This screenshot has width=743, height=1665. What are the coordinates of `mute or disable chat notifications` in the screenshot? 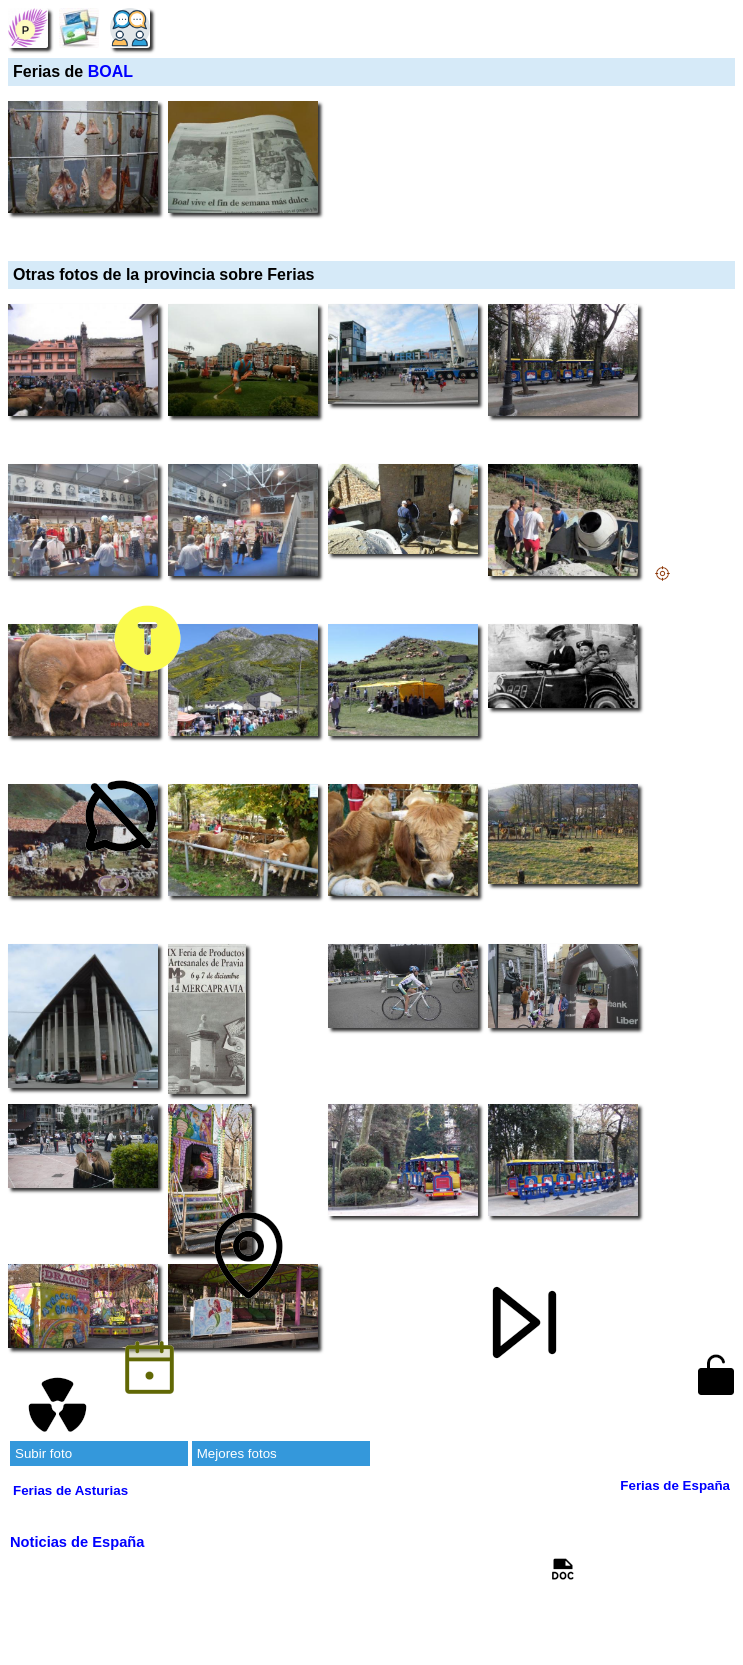 It's located at (121, 816).